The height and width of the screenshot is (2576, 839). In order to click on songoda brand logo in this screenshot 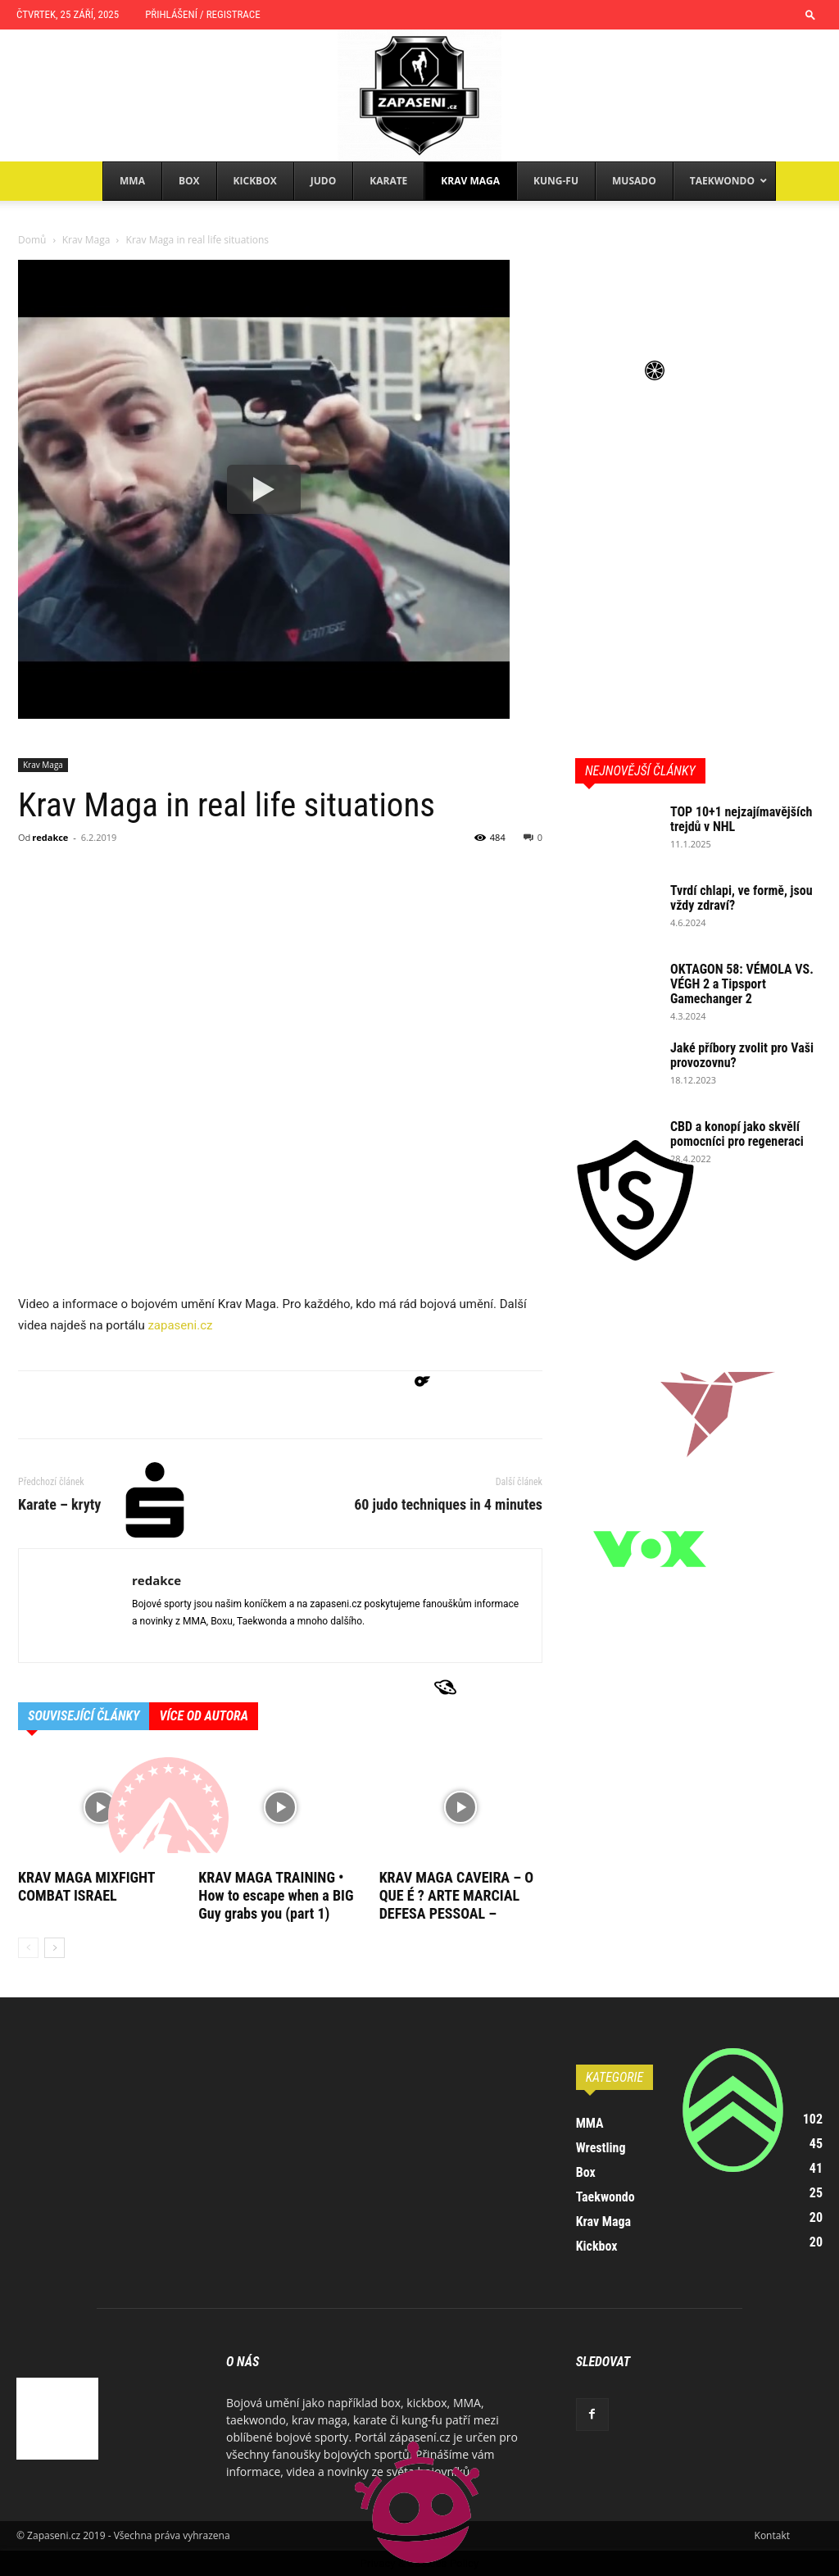, I will do `click(635, 1200)`.